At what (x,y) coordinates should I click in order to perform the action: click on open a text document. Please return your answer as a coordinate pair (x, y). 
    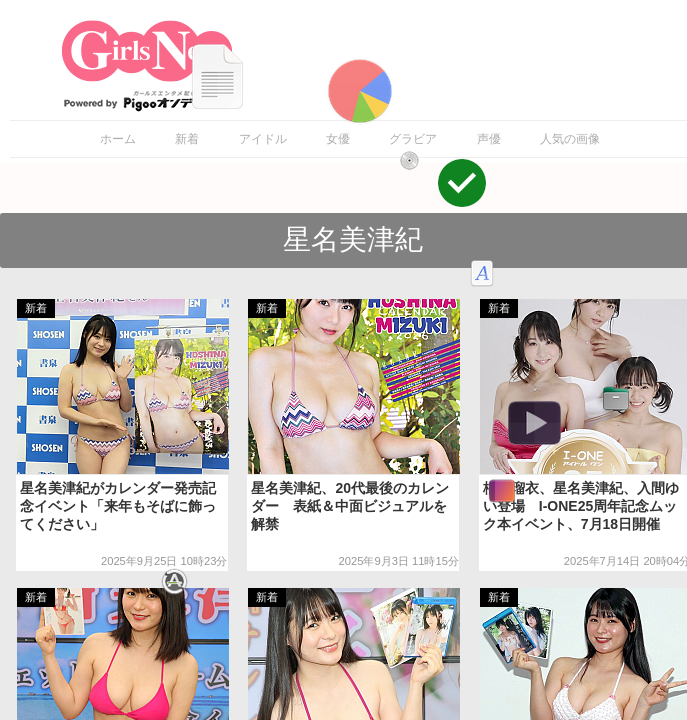
    Looking at the image, I should click on (217, 76).